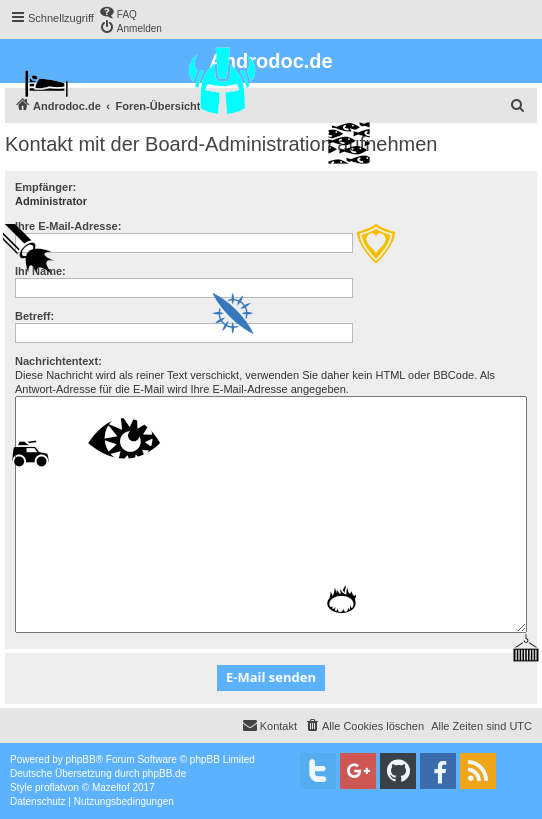  What do you see at coordinates (376, 243) in the screenshot?
I see `health protection or defensive buff status` at bounding box center [376, 243].